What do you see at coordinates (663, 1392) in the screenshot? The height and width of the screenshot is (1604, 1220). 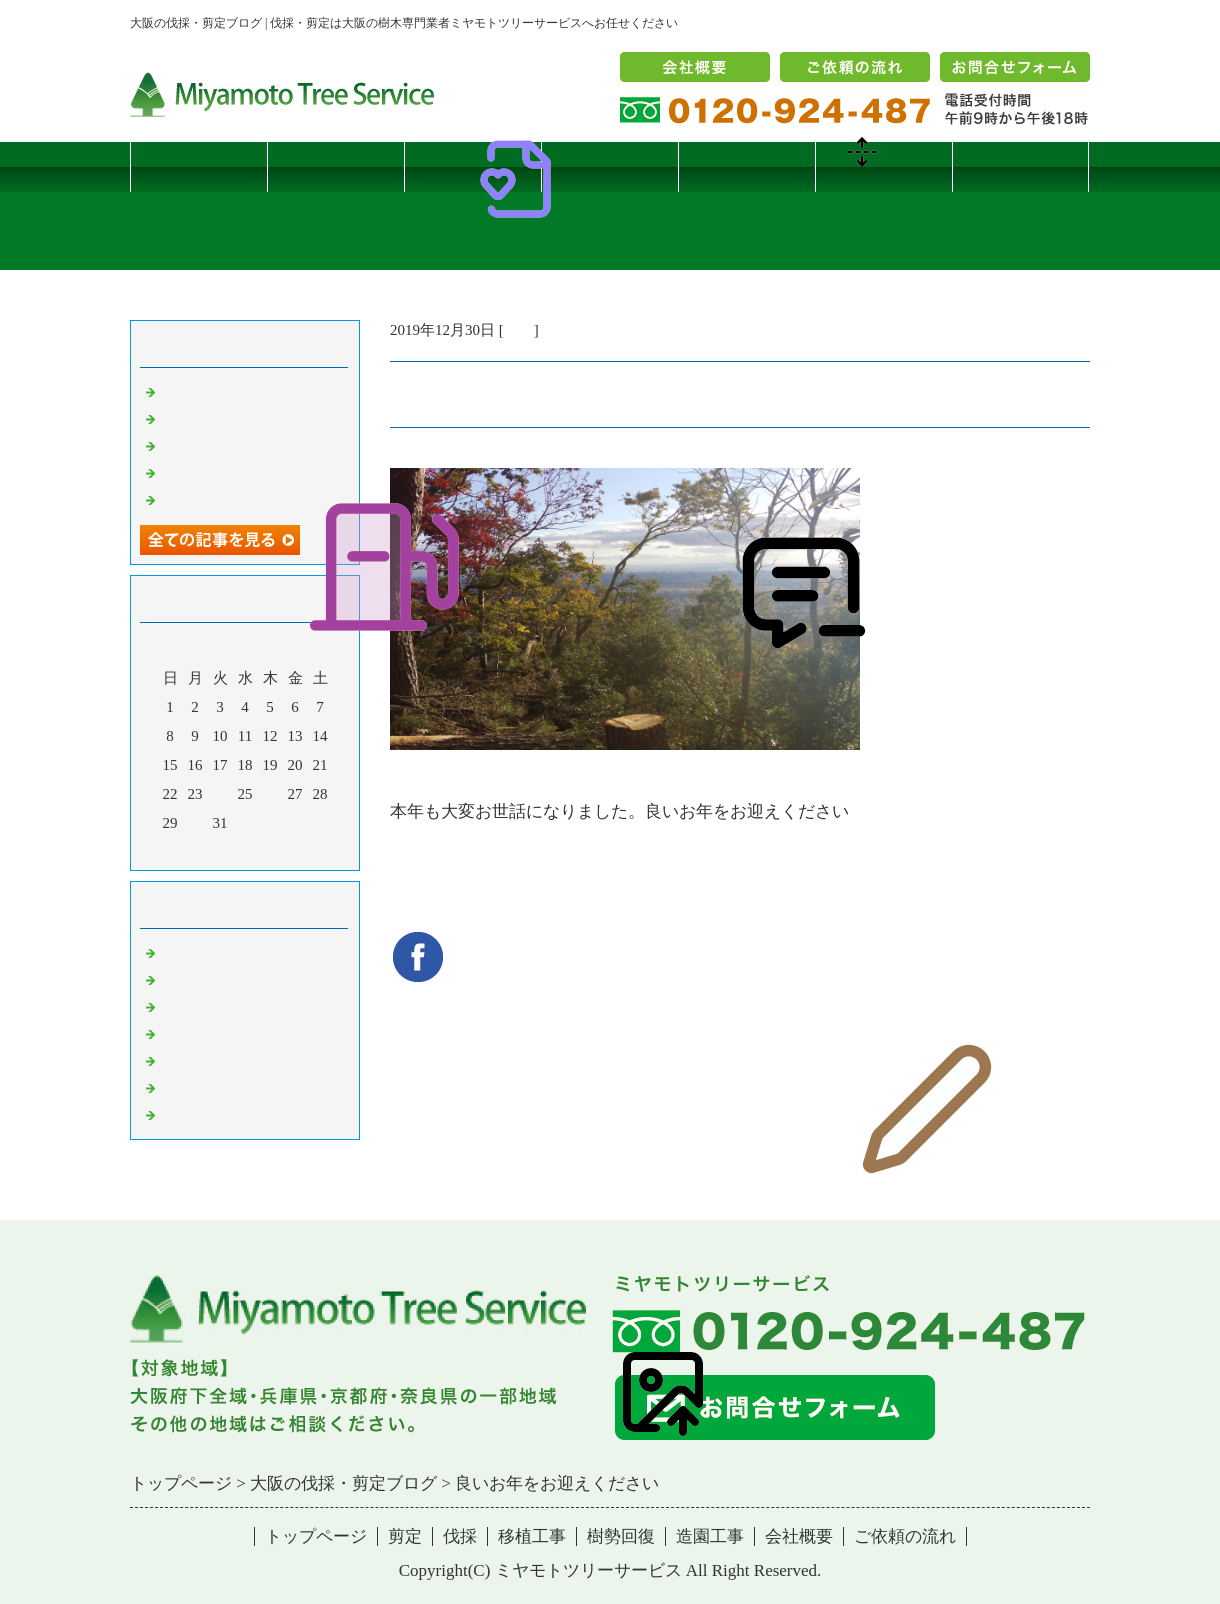 I see `upload an image` at bounding box center [663, 1392].